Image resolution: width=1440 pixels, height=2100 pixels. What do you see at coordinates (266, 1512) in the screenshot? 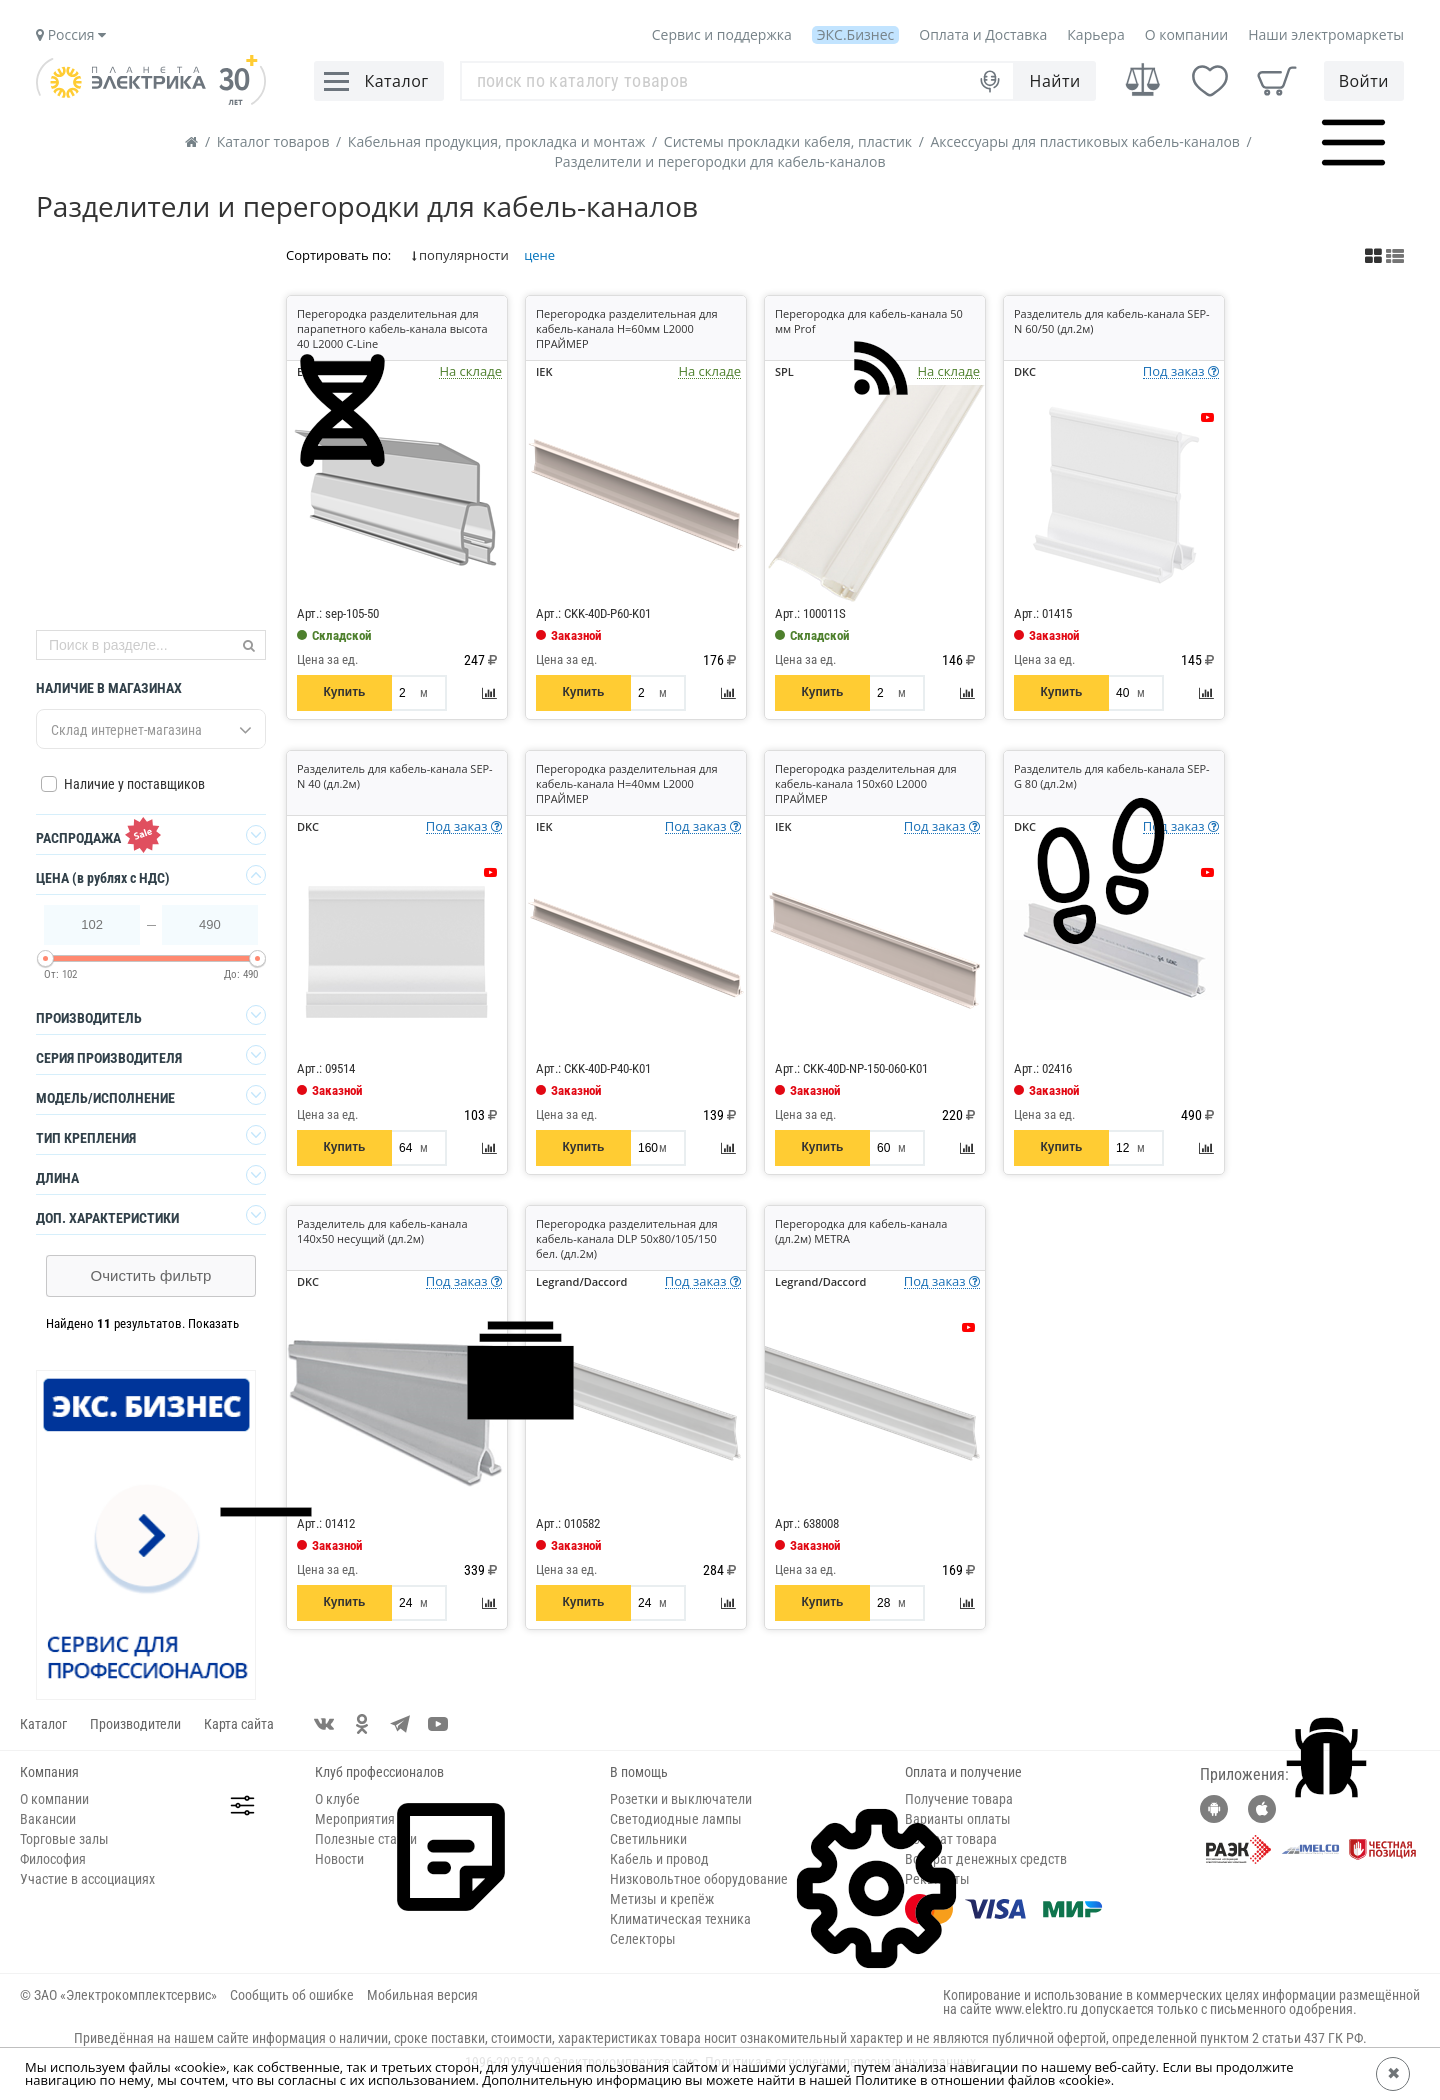
I see `remove an item from a list` at bounding box center [266, 1512].